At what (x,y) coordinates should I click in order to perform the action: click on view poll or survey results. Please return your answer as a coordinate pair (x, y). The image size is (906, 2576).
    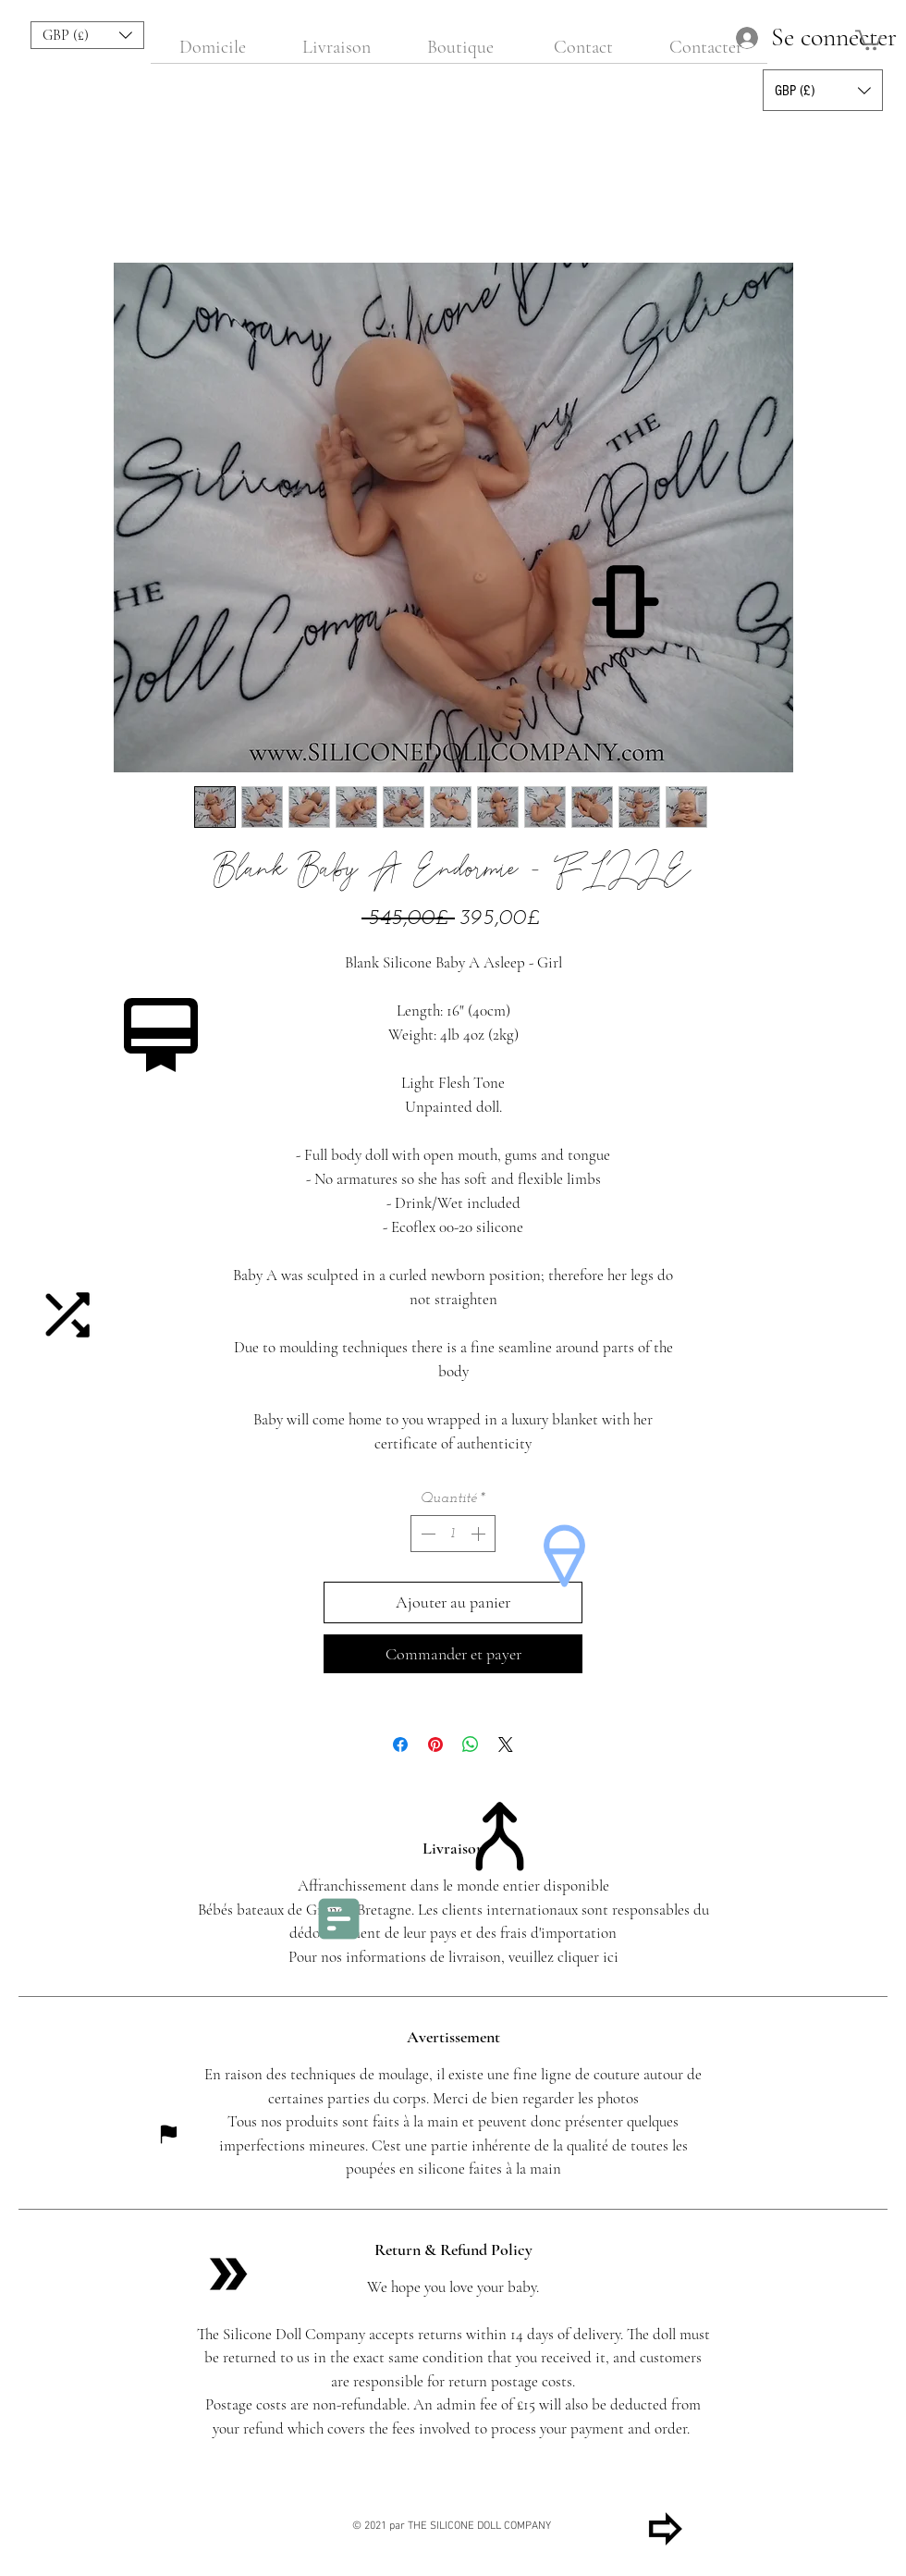
    Looking at the image, I should click on (338, 1918).